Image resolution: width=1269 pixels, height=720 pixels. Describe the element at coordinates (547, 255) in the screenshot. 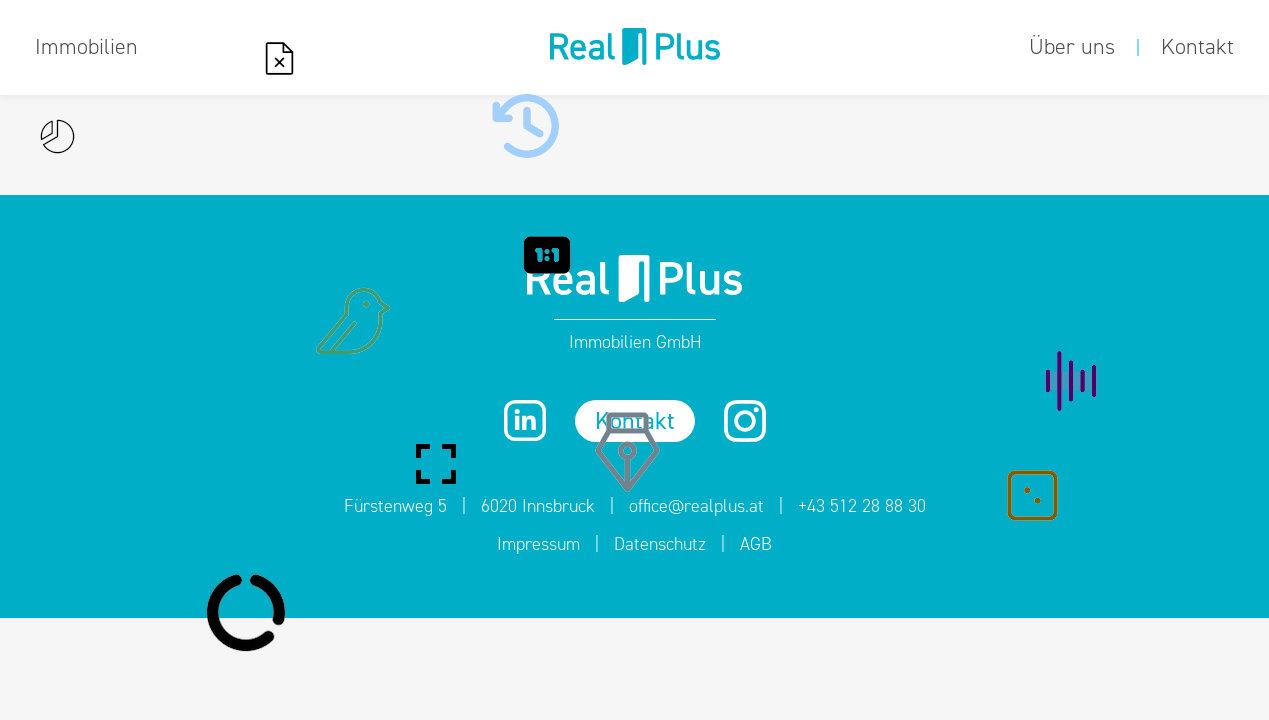

I see `indicates a one-to-one relationship in a database or data model` at that location.